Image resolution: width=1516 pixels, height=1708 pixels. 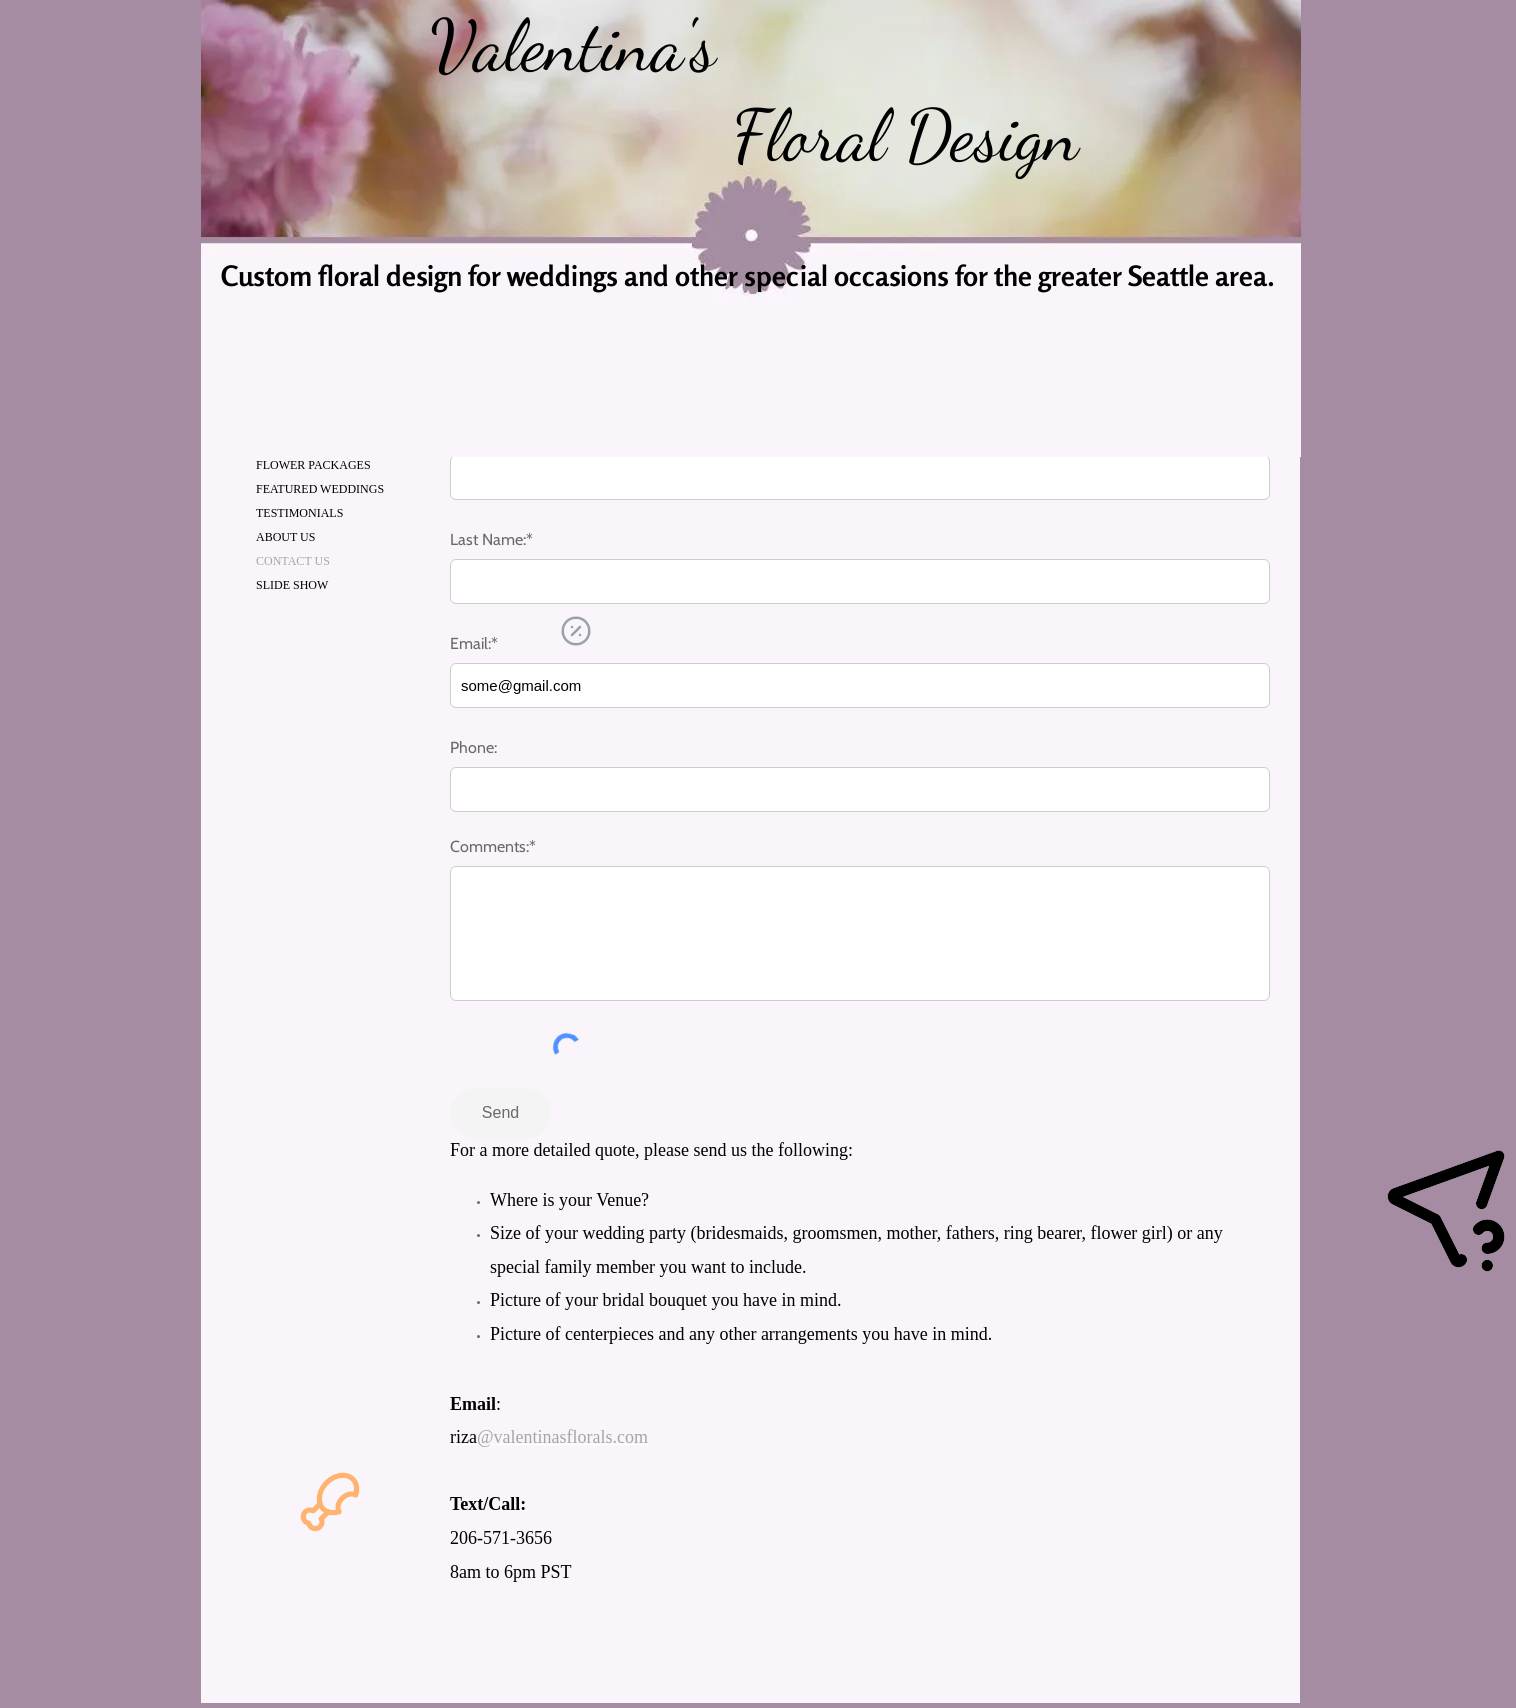 What do you see at coordinates (576, 631) in the screenshot?
I see `view available discounts or promotions` at bounding box center [576, 631].